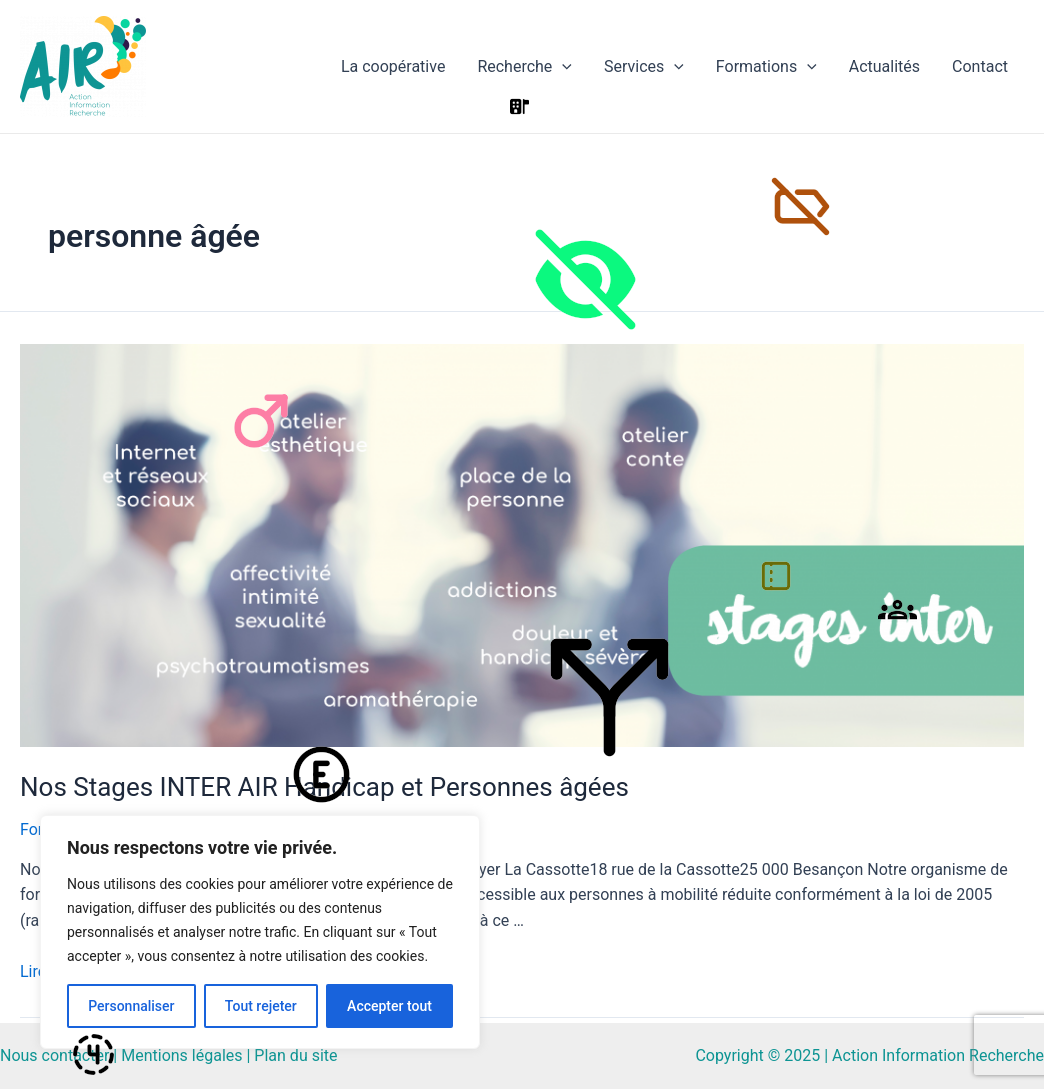 This screenshot has height=1089, width=1044. What do you see at coordinates (609, 697) in the screenshot?
I see `split into two paths or options` at bounding box center [609, 697].